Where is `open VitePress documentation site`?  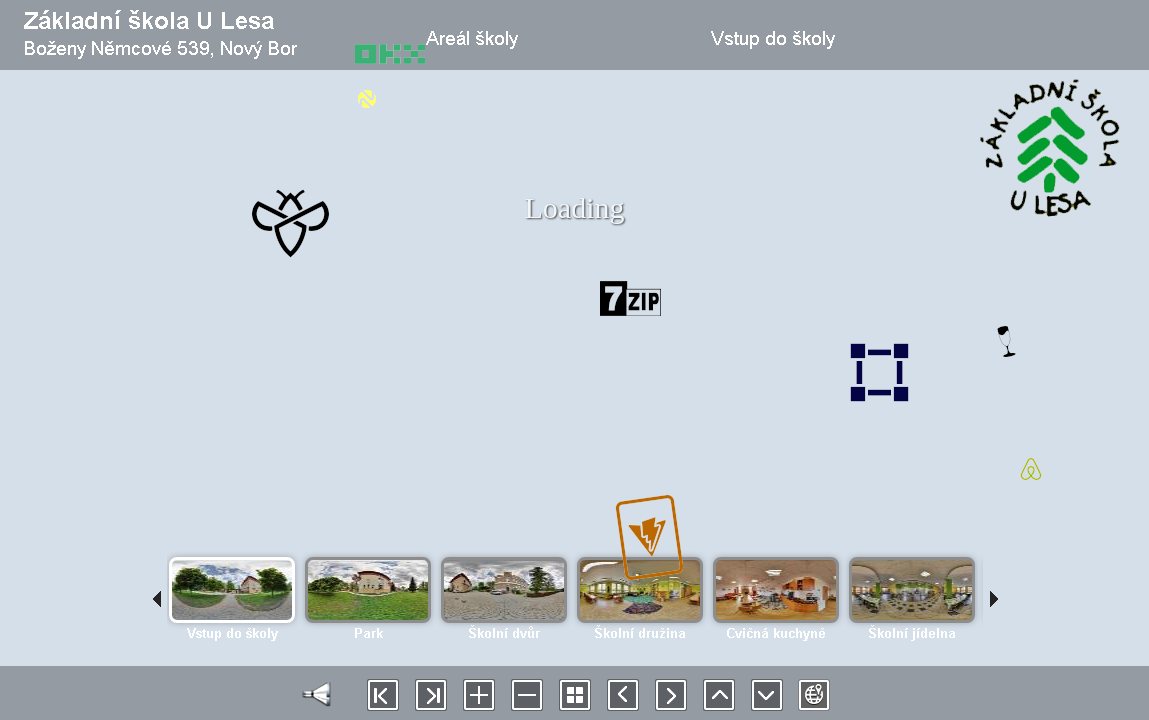 open VitePress documentation site is located at coordinates (649, 537).